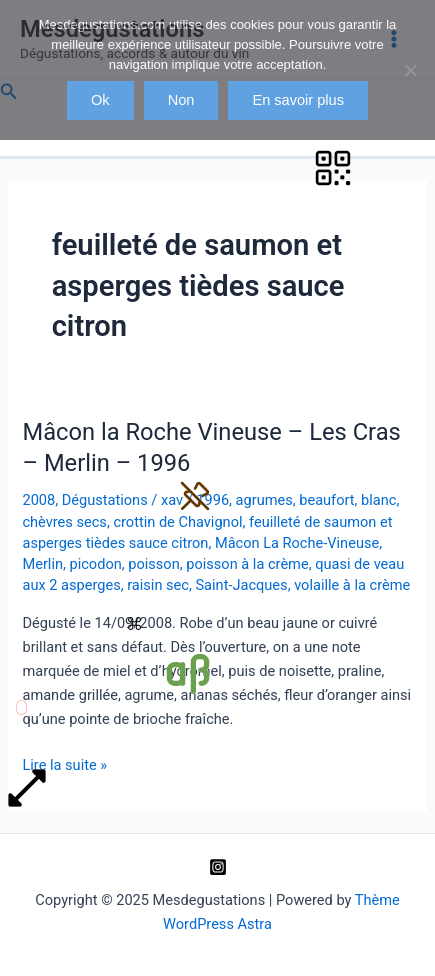 The image size is (435, 976). I want to click on expand to full screen, so click(27, 788).